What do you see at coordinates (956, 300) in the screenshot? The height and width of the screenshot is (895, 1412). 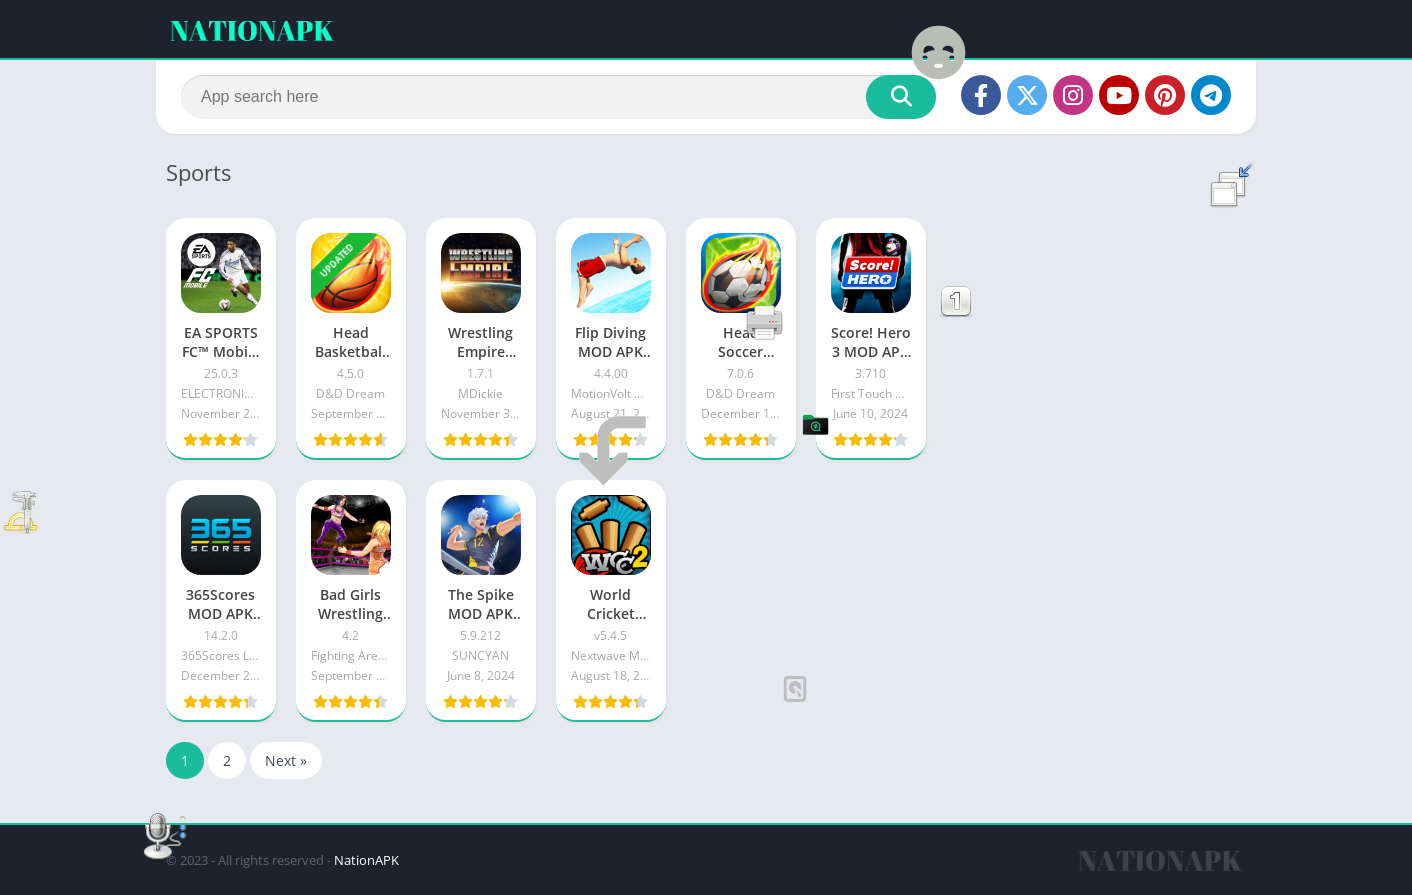 I see `reset zoom to 100% or original size` at bounding box center [956, 300].